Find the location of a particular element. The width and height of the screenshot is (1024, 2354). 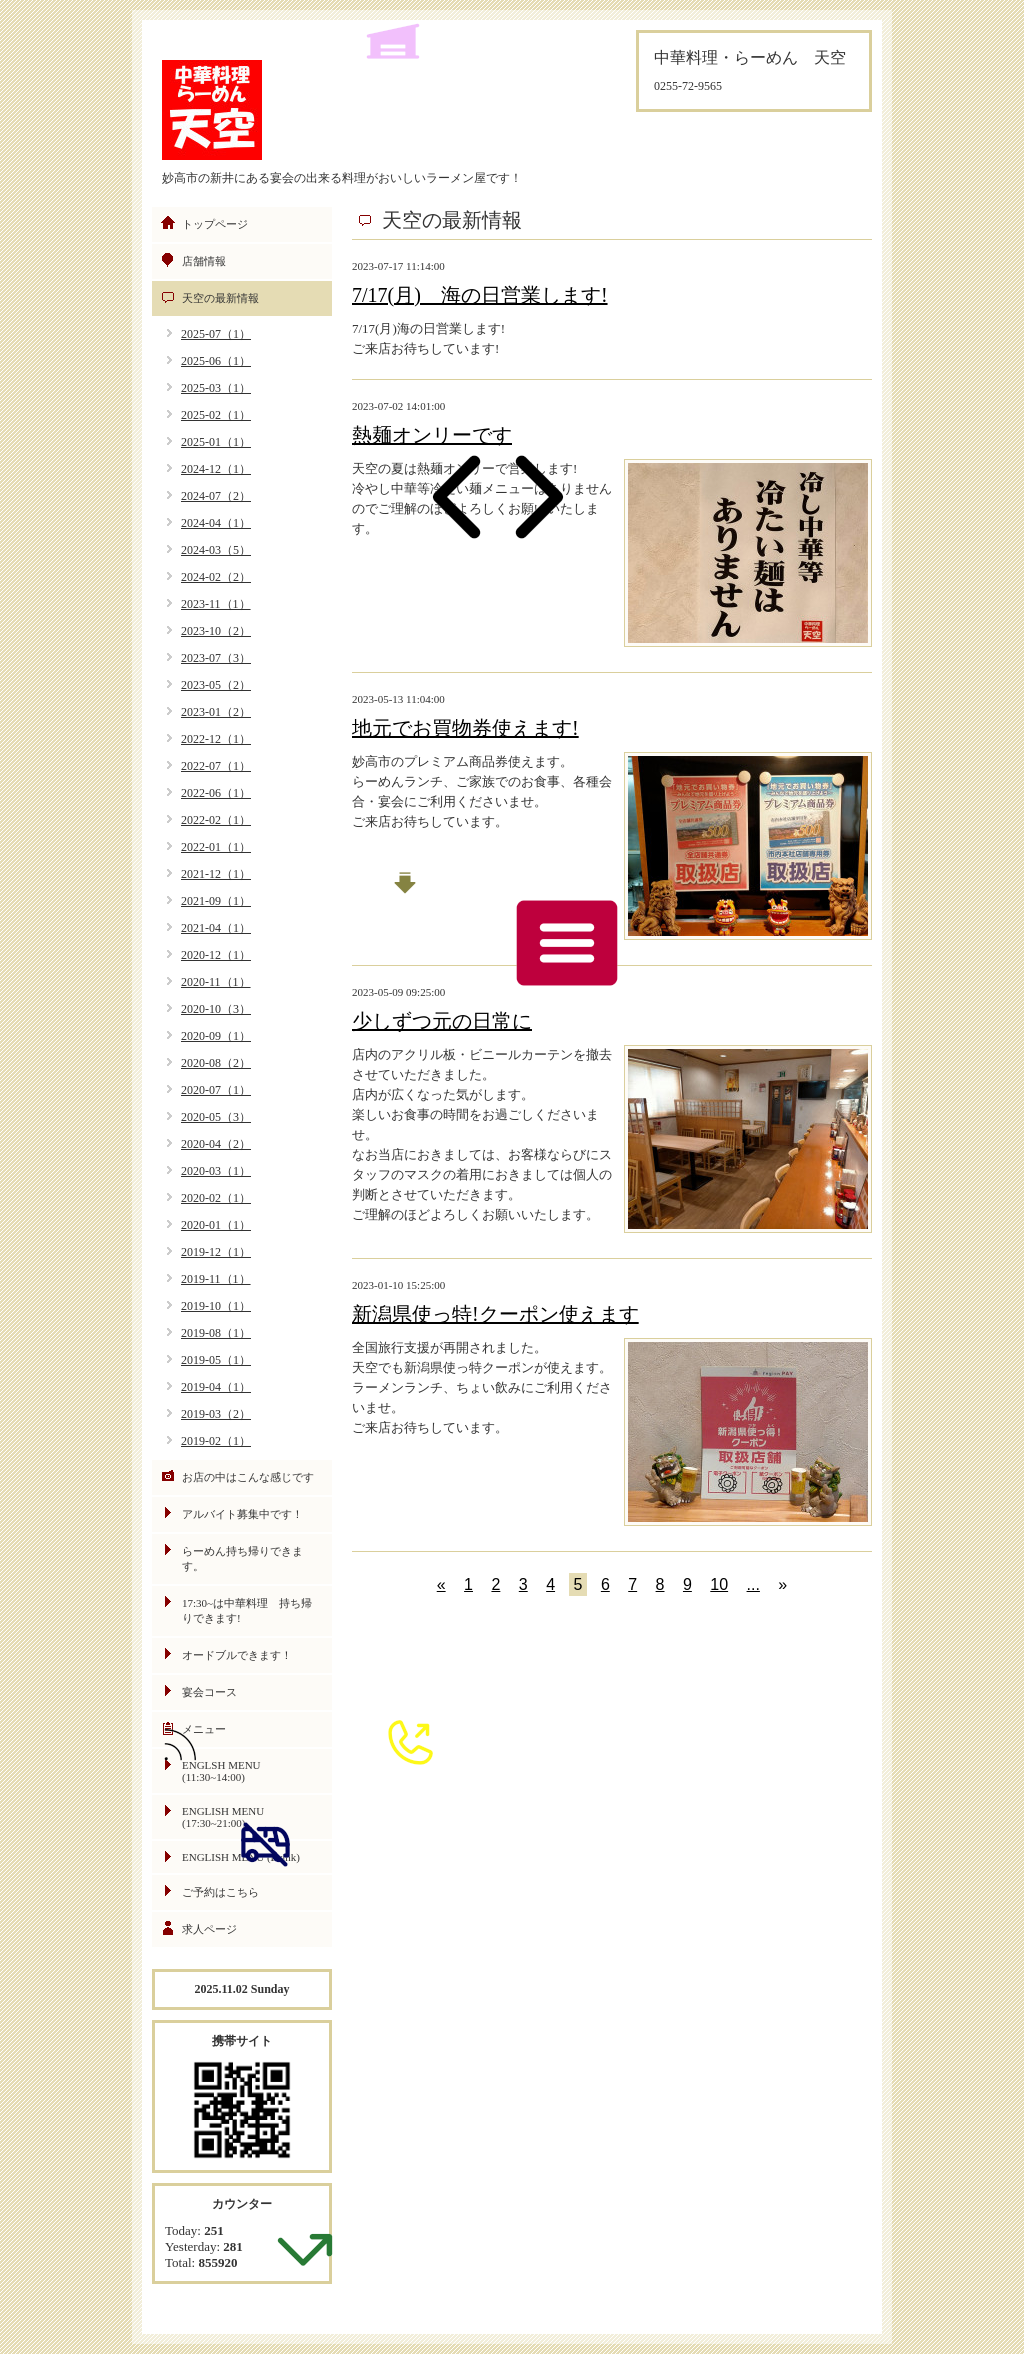

access warehouse or storage inventory is located at coordinates (393, 43).